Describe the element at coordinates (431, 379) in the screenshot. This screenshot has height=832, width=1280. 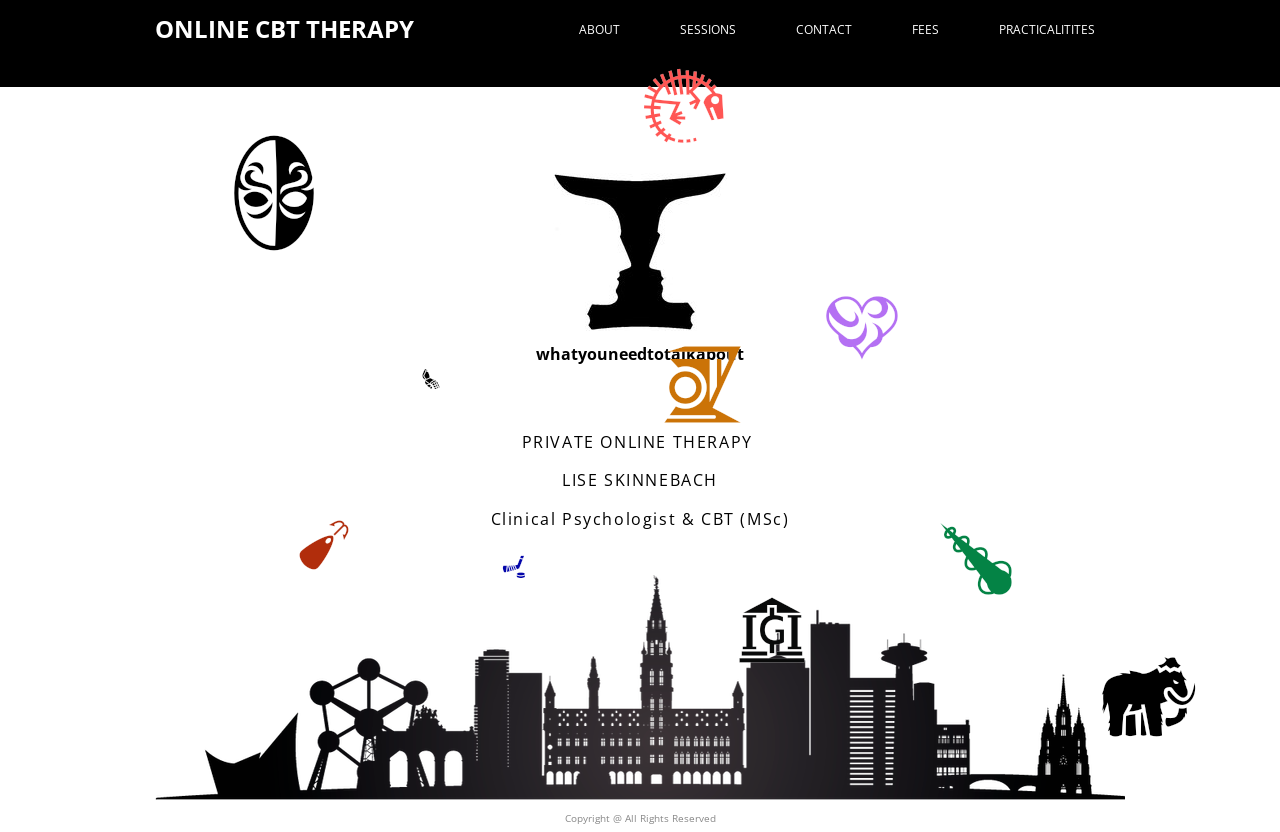
I see `equip armor or gauntlet item` at that location.